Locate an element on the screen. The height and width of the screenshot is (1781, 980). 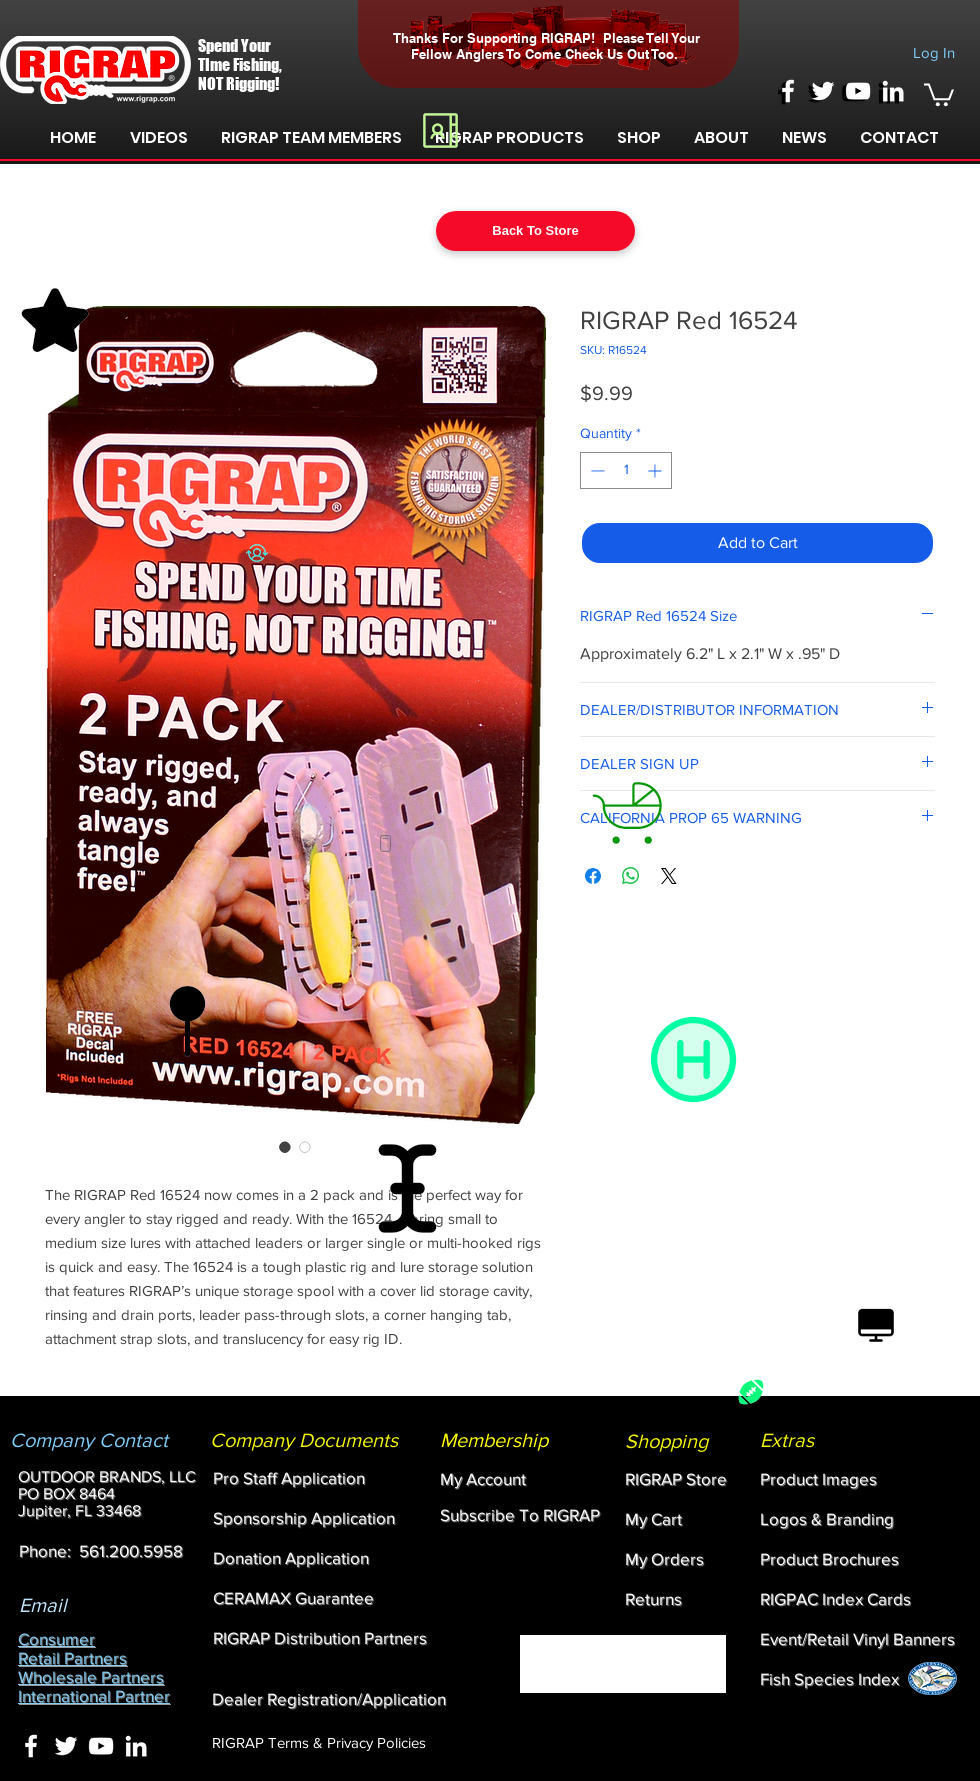
hospital or medical facility indicator is located at coordinates (693, 1059).